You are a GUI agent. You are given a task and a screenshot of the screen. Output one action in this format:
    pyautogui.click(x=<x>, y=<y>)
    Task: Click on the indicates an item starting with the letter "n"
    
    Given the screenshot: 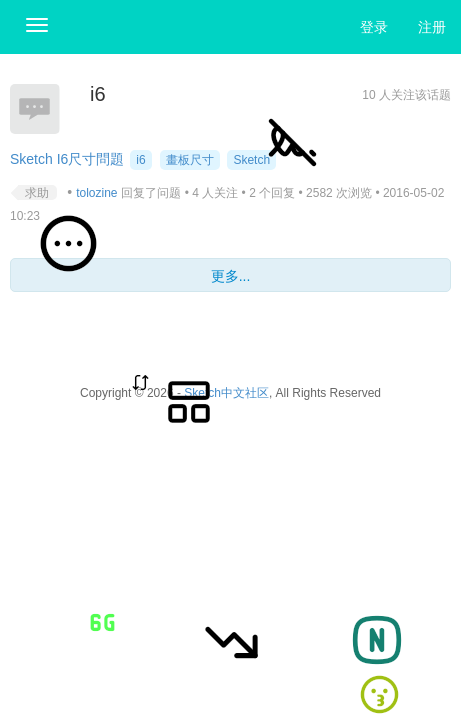 What is the action you would take?
    pyautogui.click(x=377, y=640)
    